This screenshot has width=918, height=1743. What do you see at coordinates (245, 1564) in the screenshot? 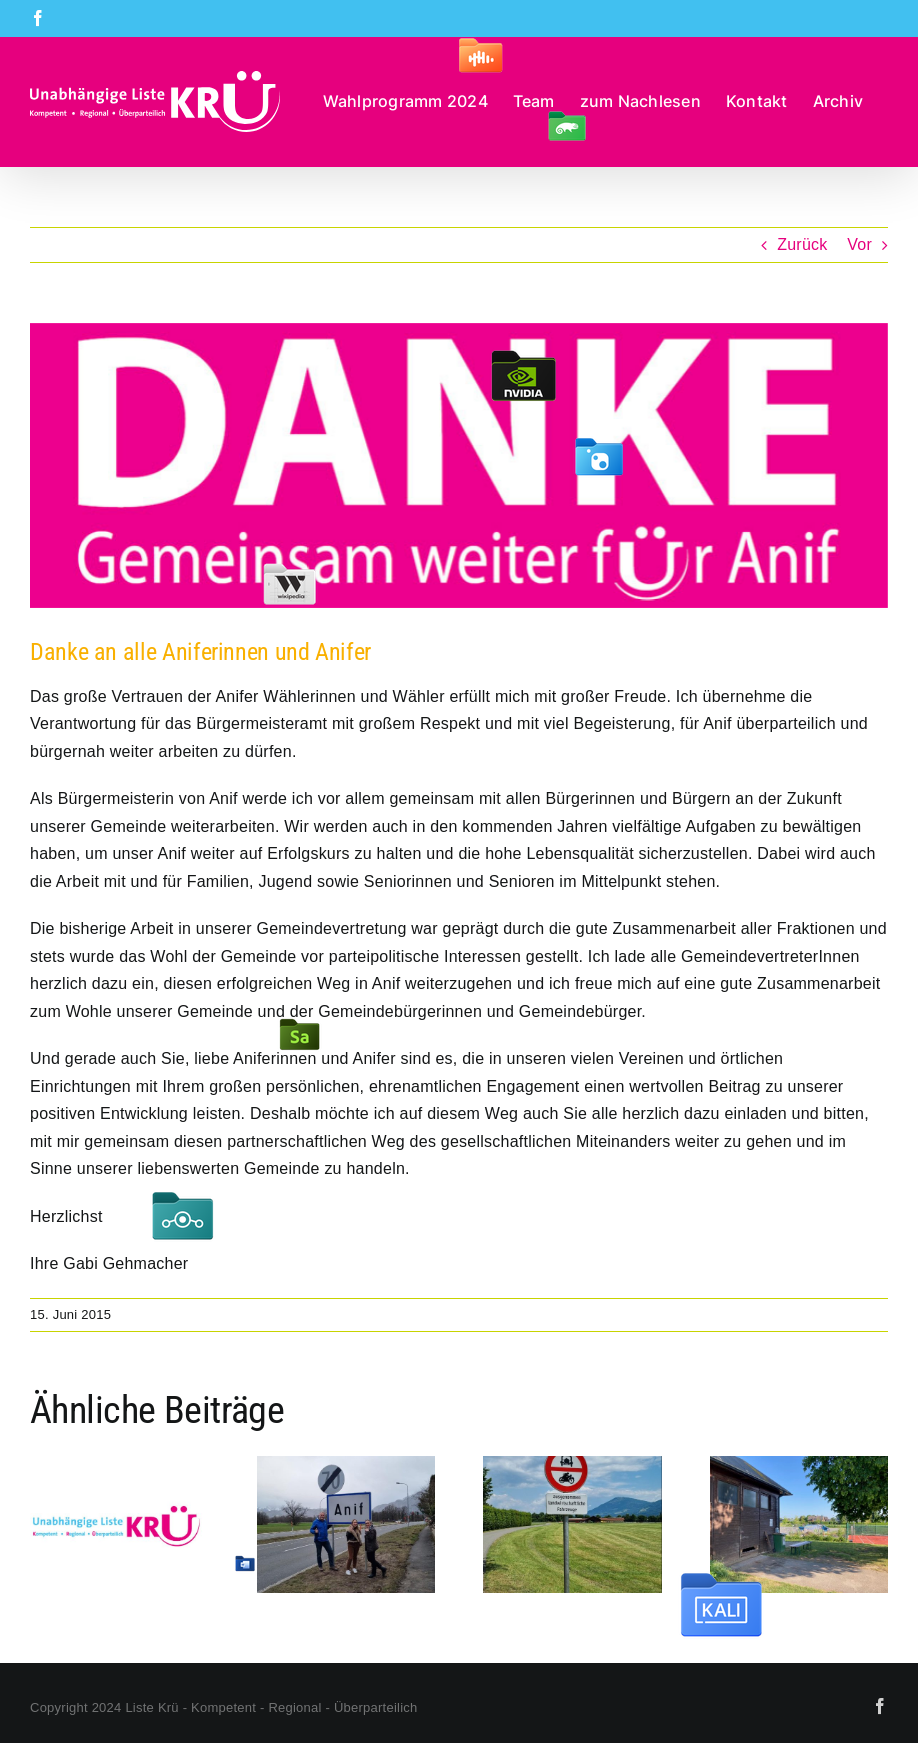
I see `open folder containing Microsoft Word documents` at bounding box center [245, 1564].